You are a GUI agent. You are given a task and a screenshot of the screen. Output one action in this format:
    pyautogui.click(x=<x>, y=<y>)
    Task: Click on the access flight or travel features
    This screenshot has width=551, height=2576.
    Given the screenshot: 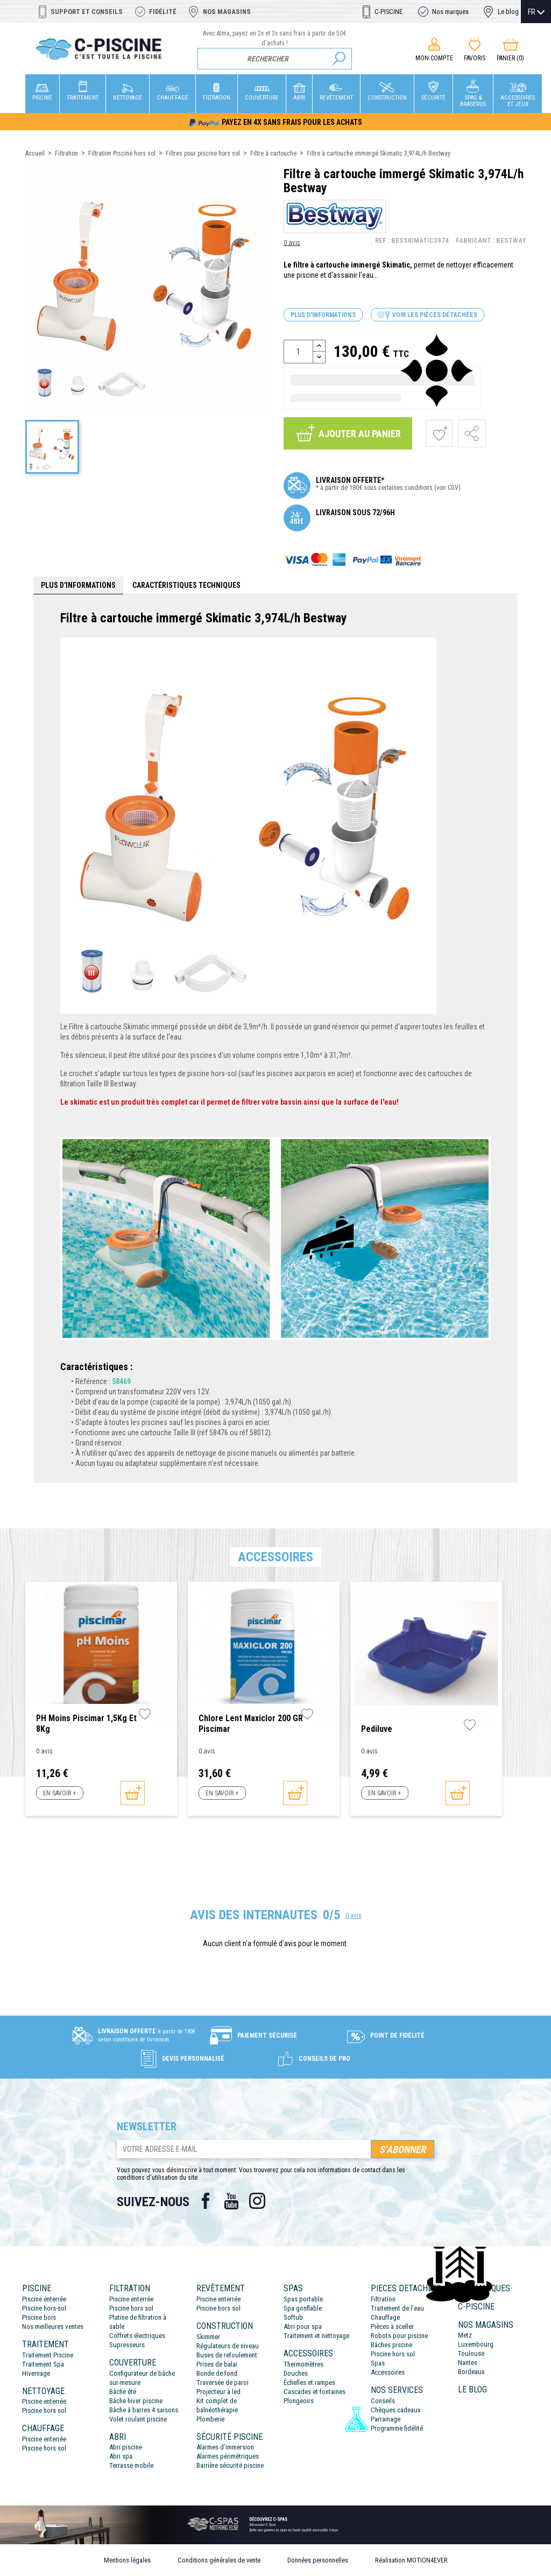 What is the action you would take?
    pyautogui.click(x=328, y=1238)
    